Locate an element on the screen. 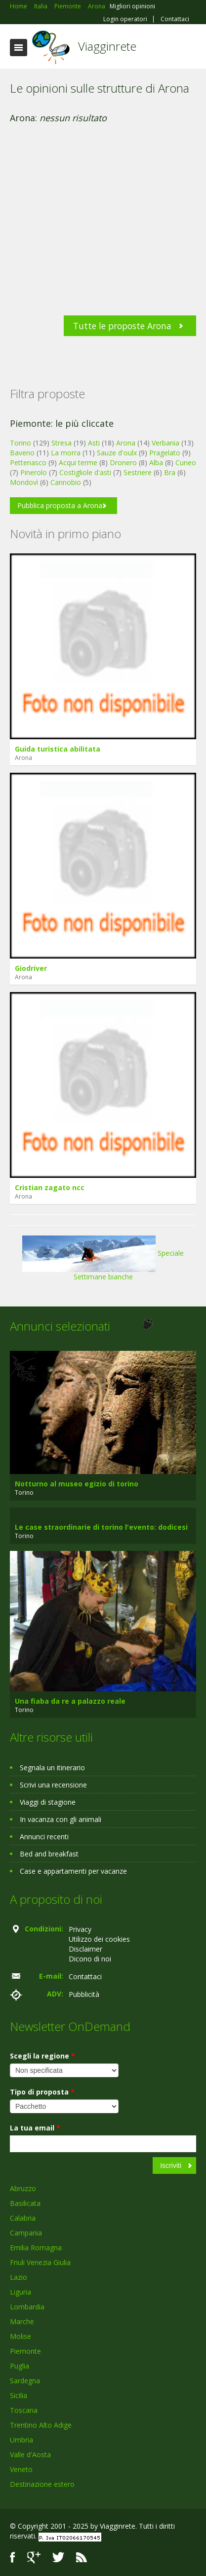 This screenshot has width=206, height=2576. activate a lightning-based attack or ability is located at coordinates (23, 1369).